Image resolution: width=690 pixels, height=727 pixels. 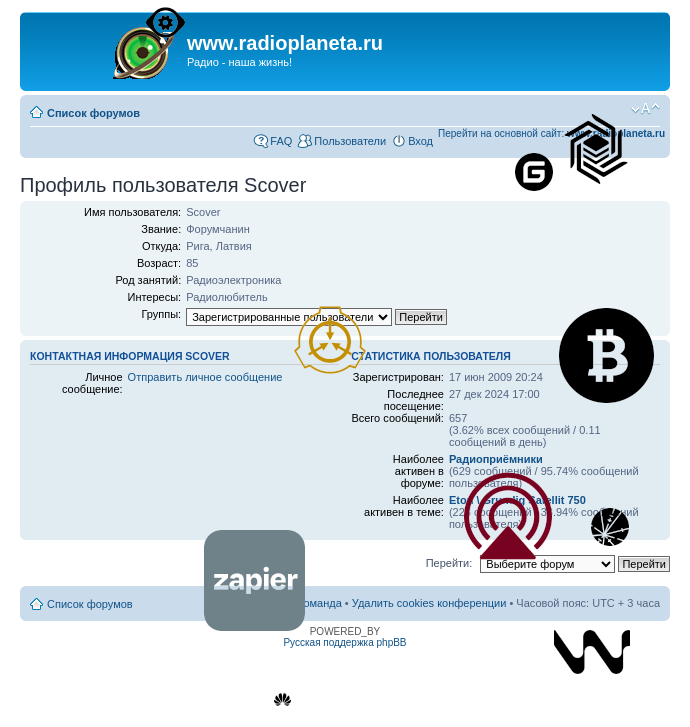 What do you see at coordinates (165, 22) in the screenshot?
I see `phabricator code review and project management platform logo` at bounding box center [165, 22].